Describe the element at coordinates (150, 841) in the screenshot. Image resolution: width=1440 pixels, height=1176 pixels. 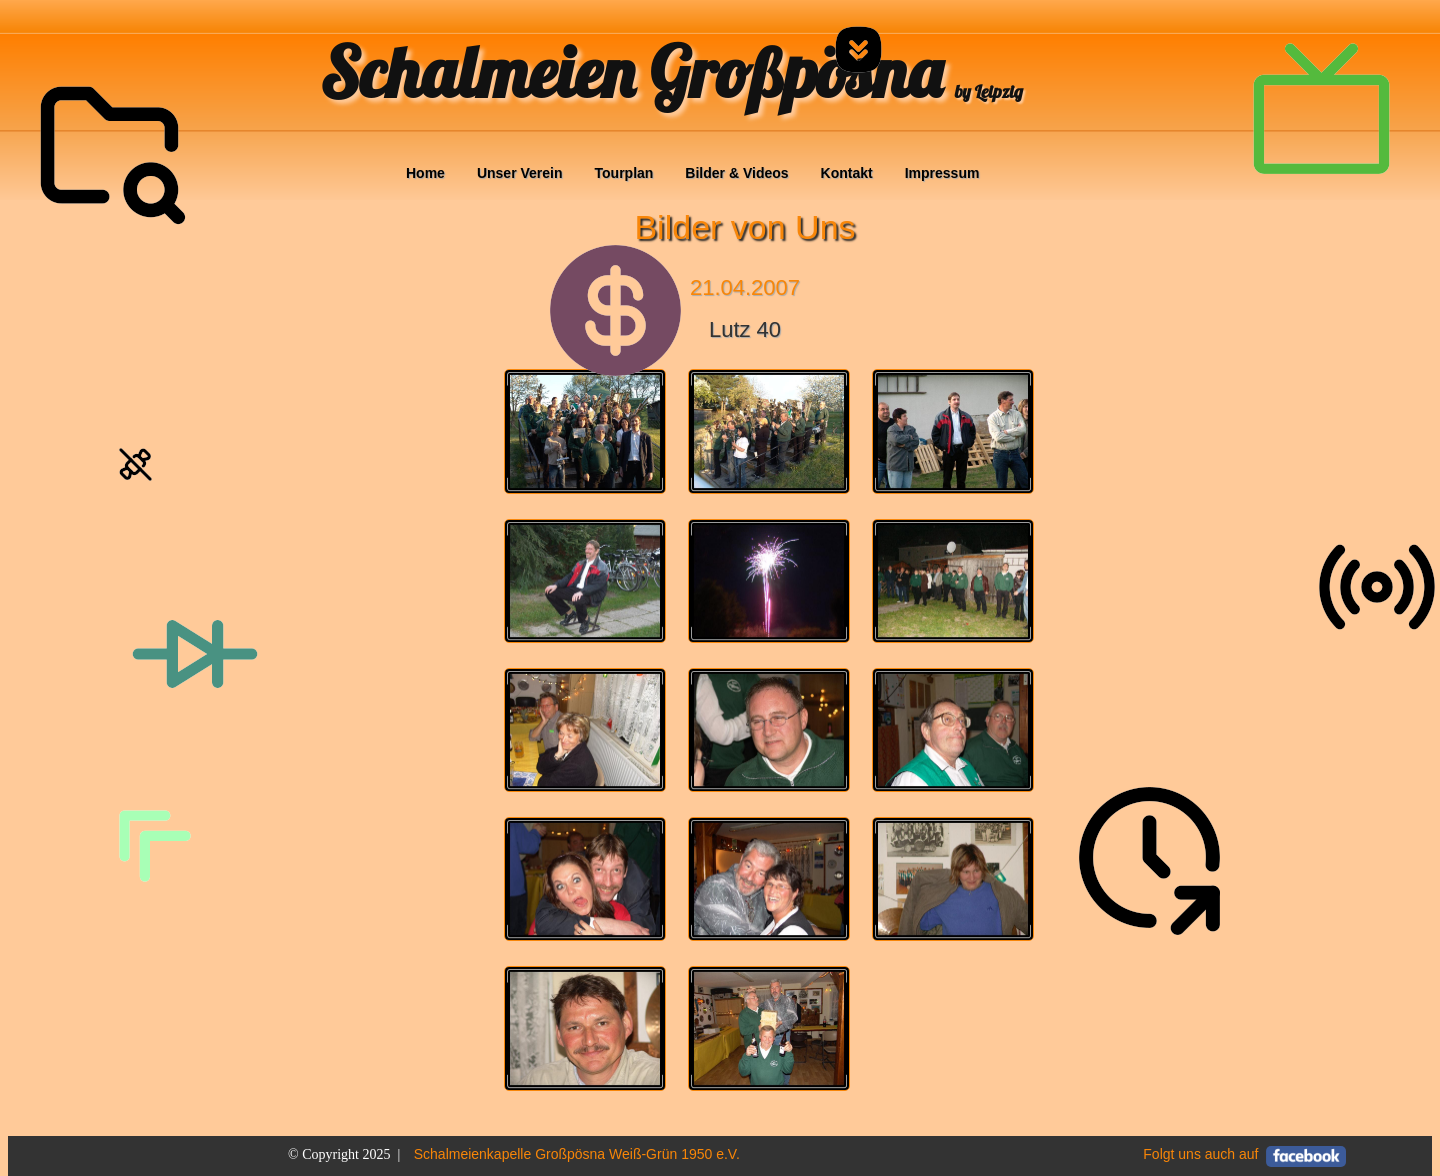
I see `navigate to top-left or home position` at that location.